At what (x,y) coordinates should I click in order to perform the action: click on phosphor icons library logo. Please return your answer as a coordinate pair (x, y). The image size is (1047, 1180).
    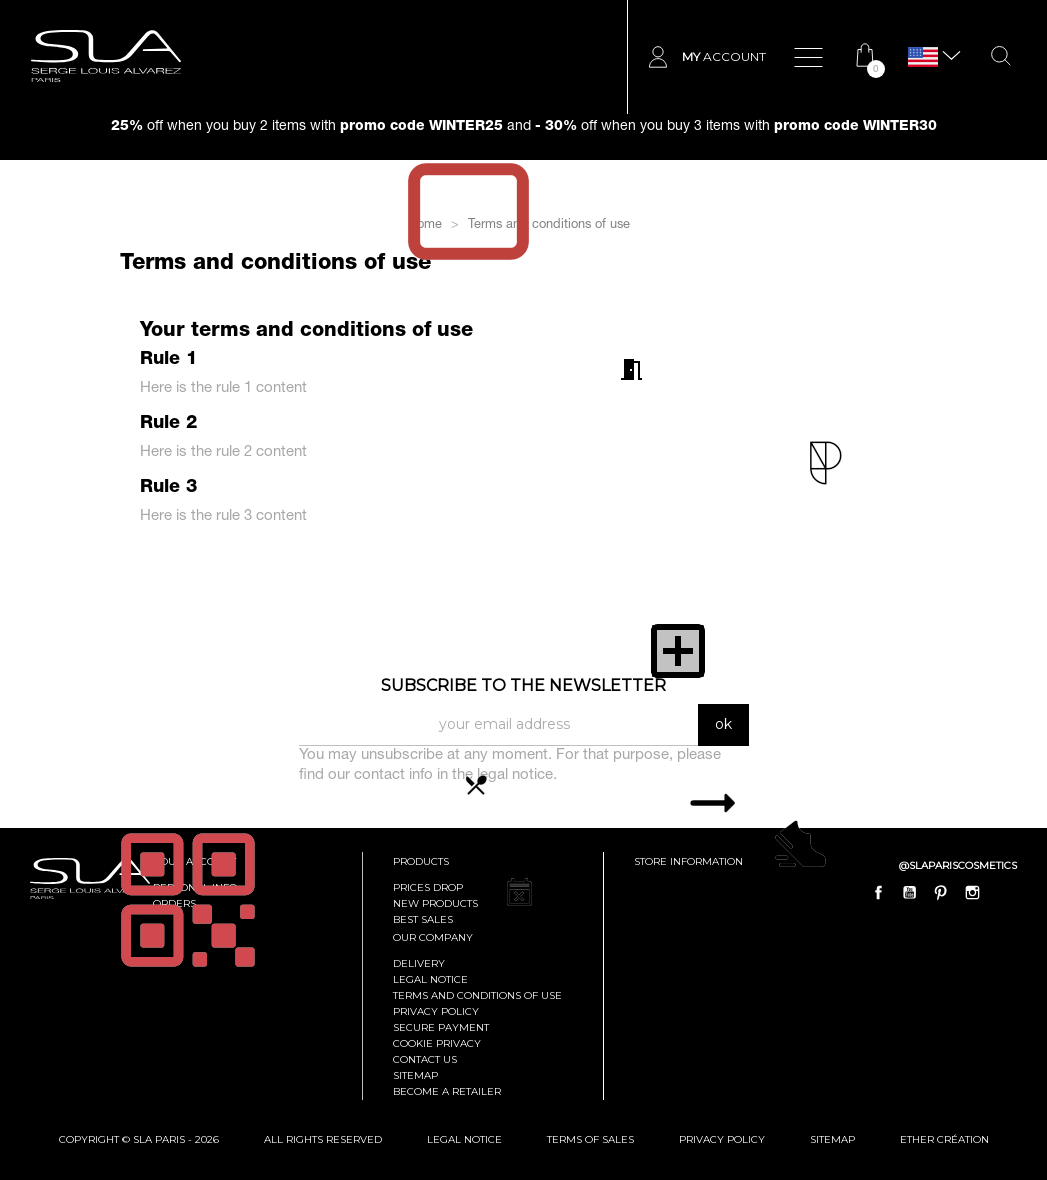
    Looking at the image, I should click on (822, 460).